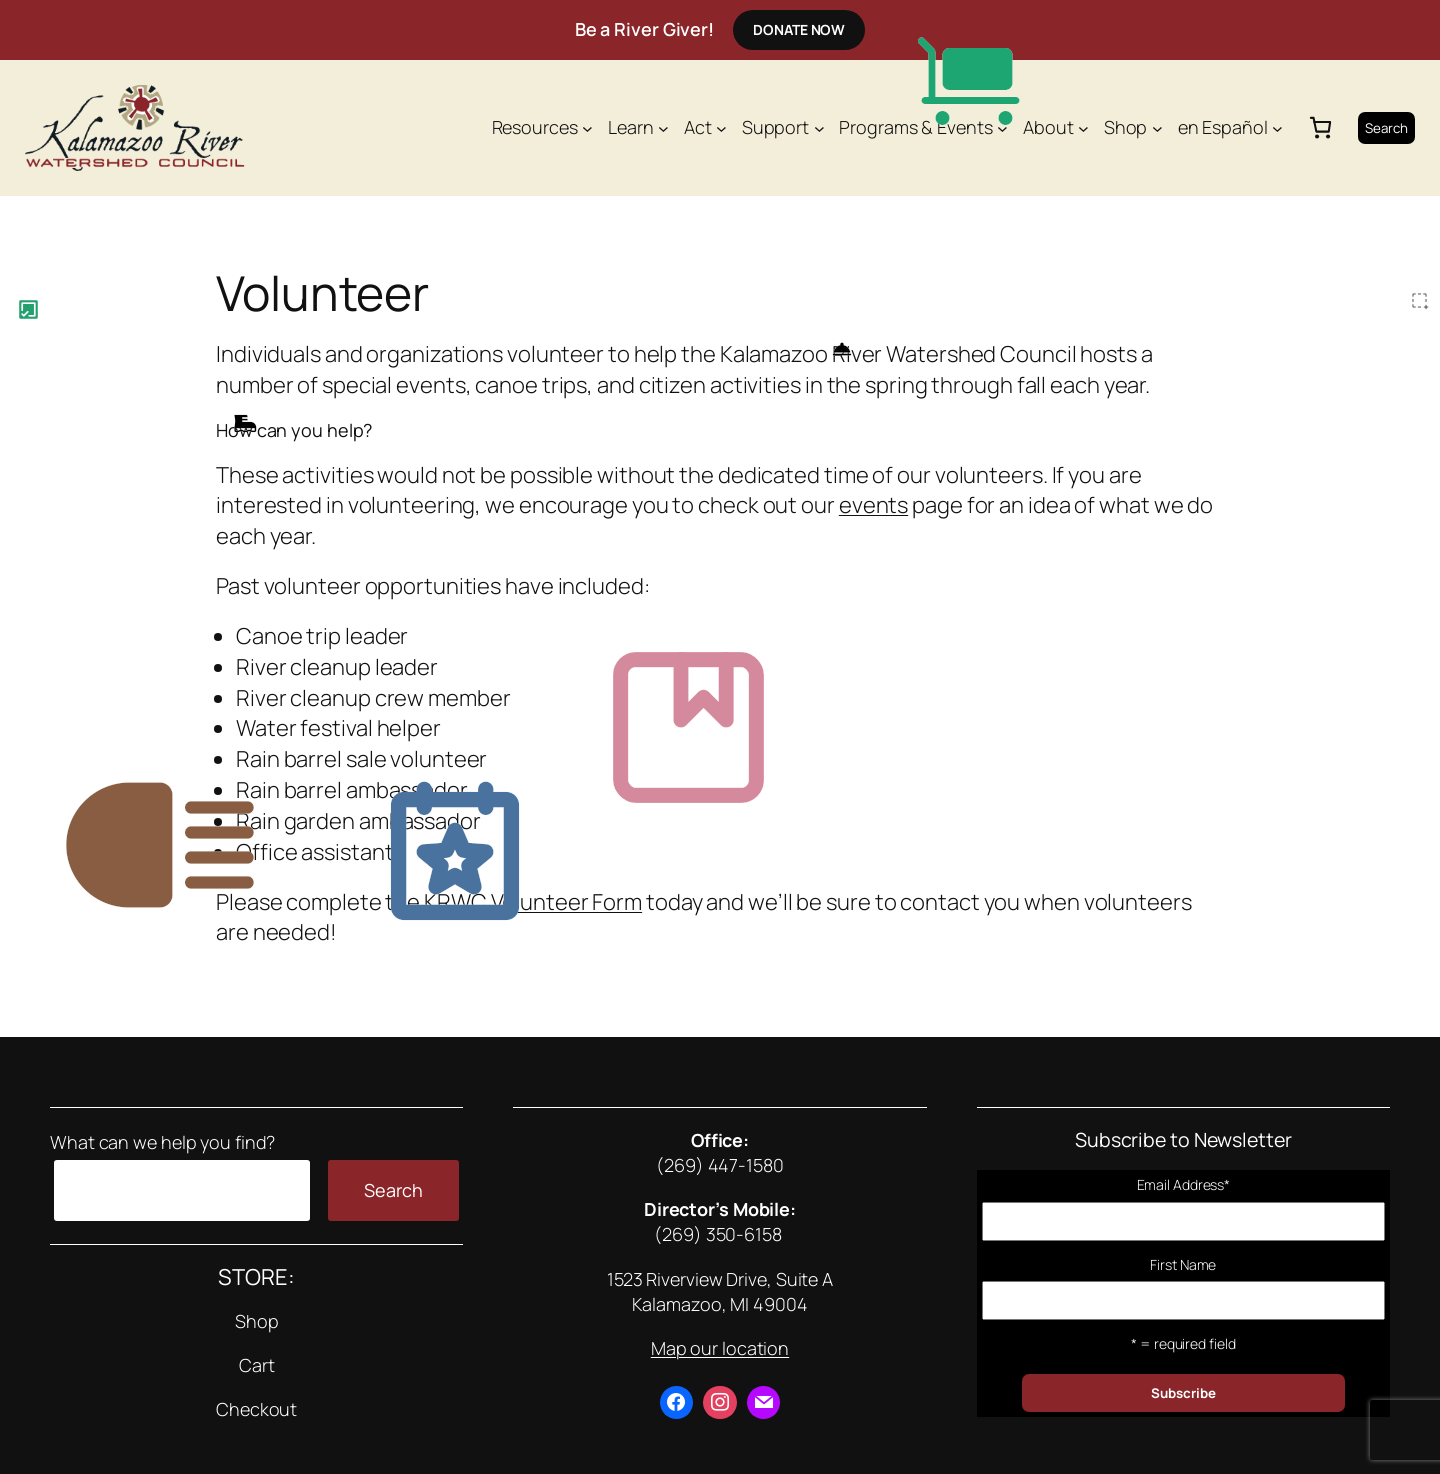 This screenshot has width=1440, height=1474. What do you see at coordinates (455, 856) in the screenshot?
I see `view favorite or starred events` at bounding box center [455, 856].